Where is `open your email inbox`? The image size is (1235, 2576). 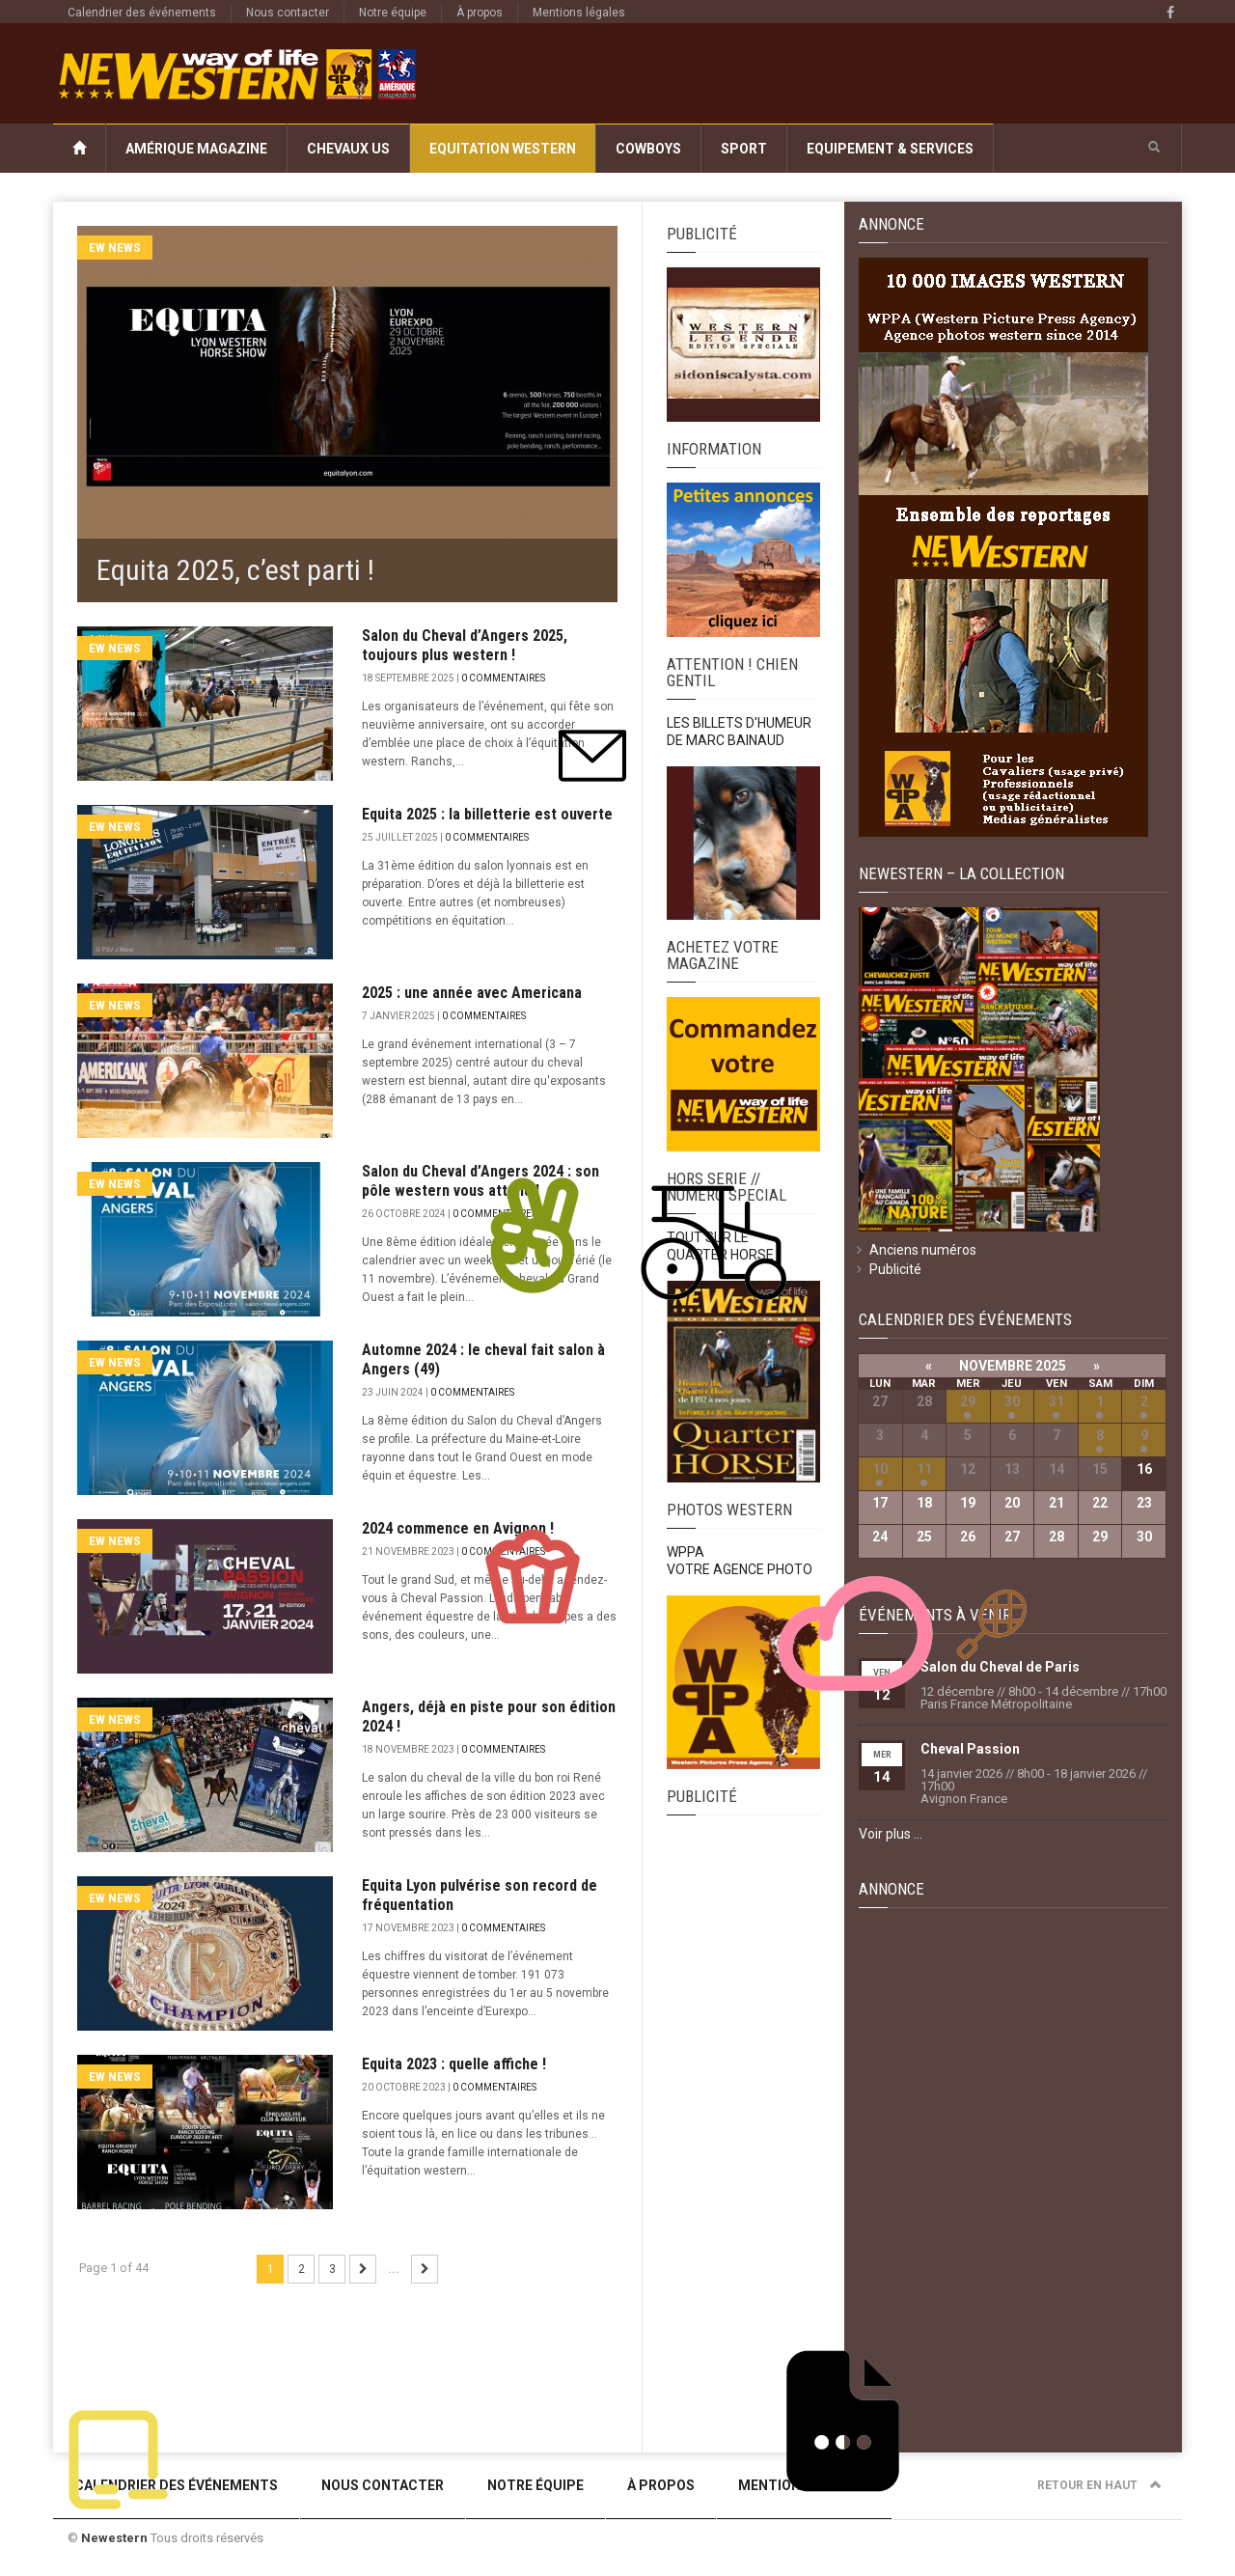
open your email inbox is located at coordinates (592, 756).